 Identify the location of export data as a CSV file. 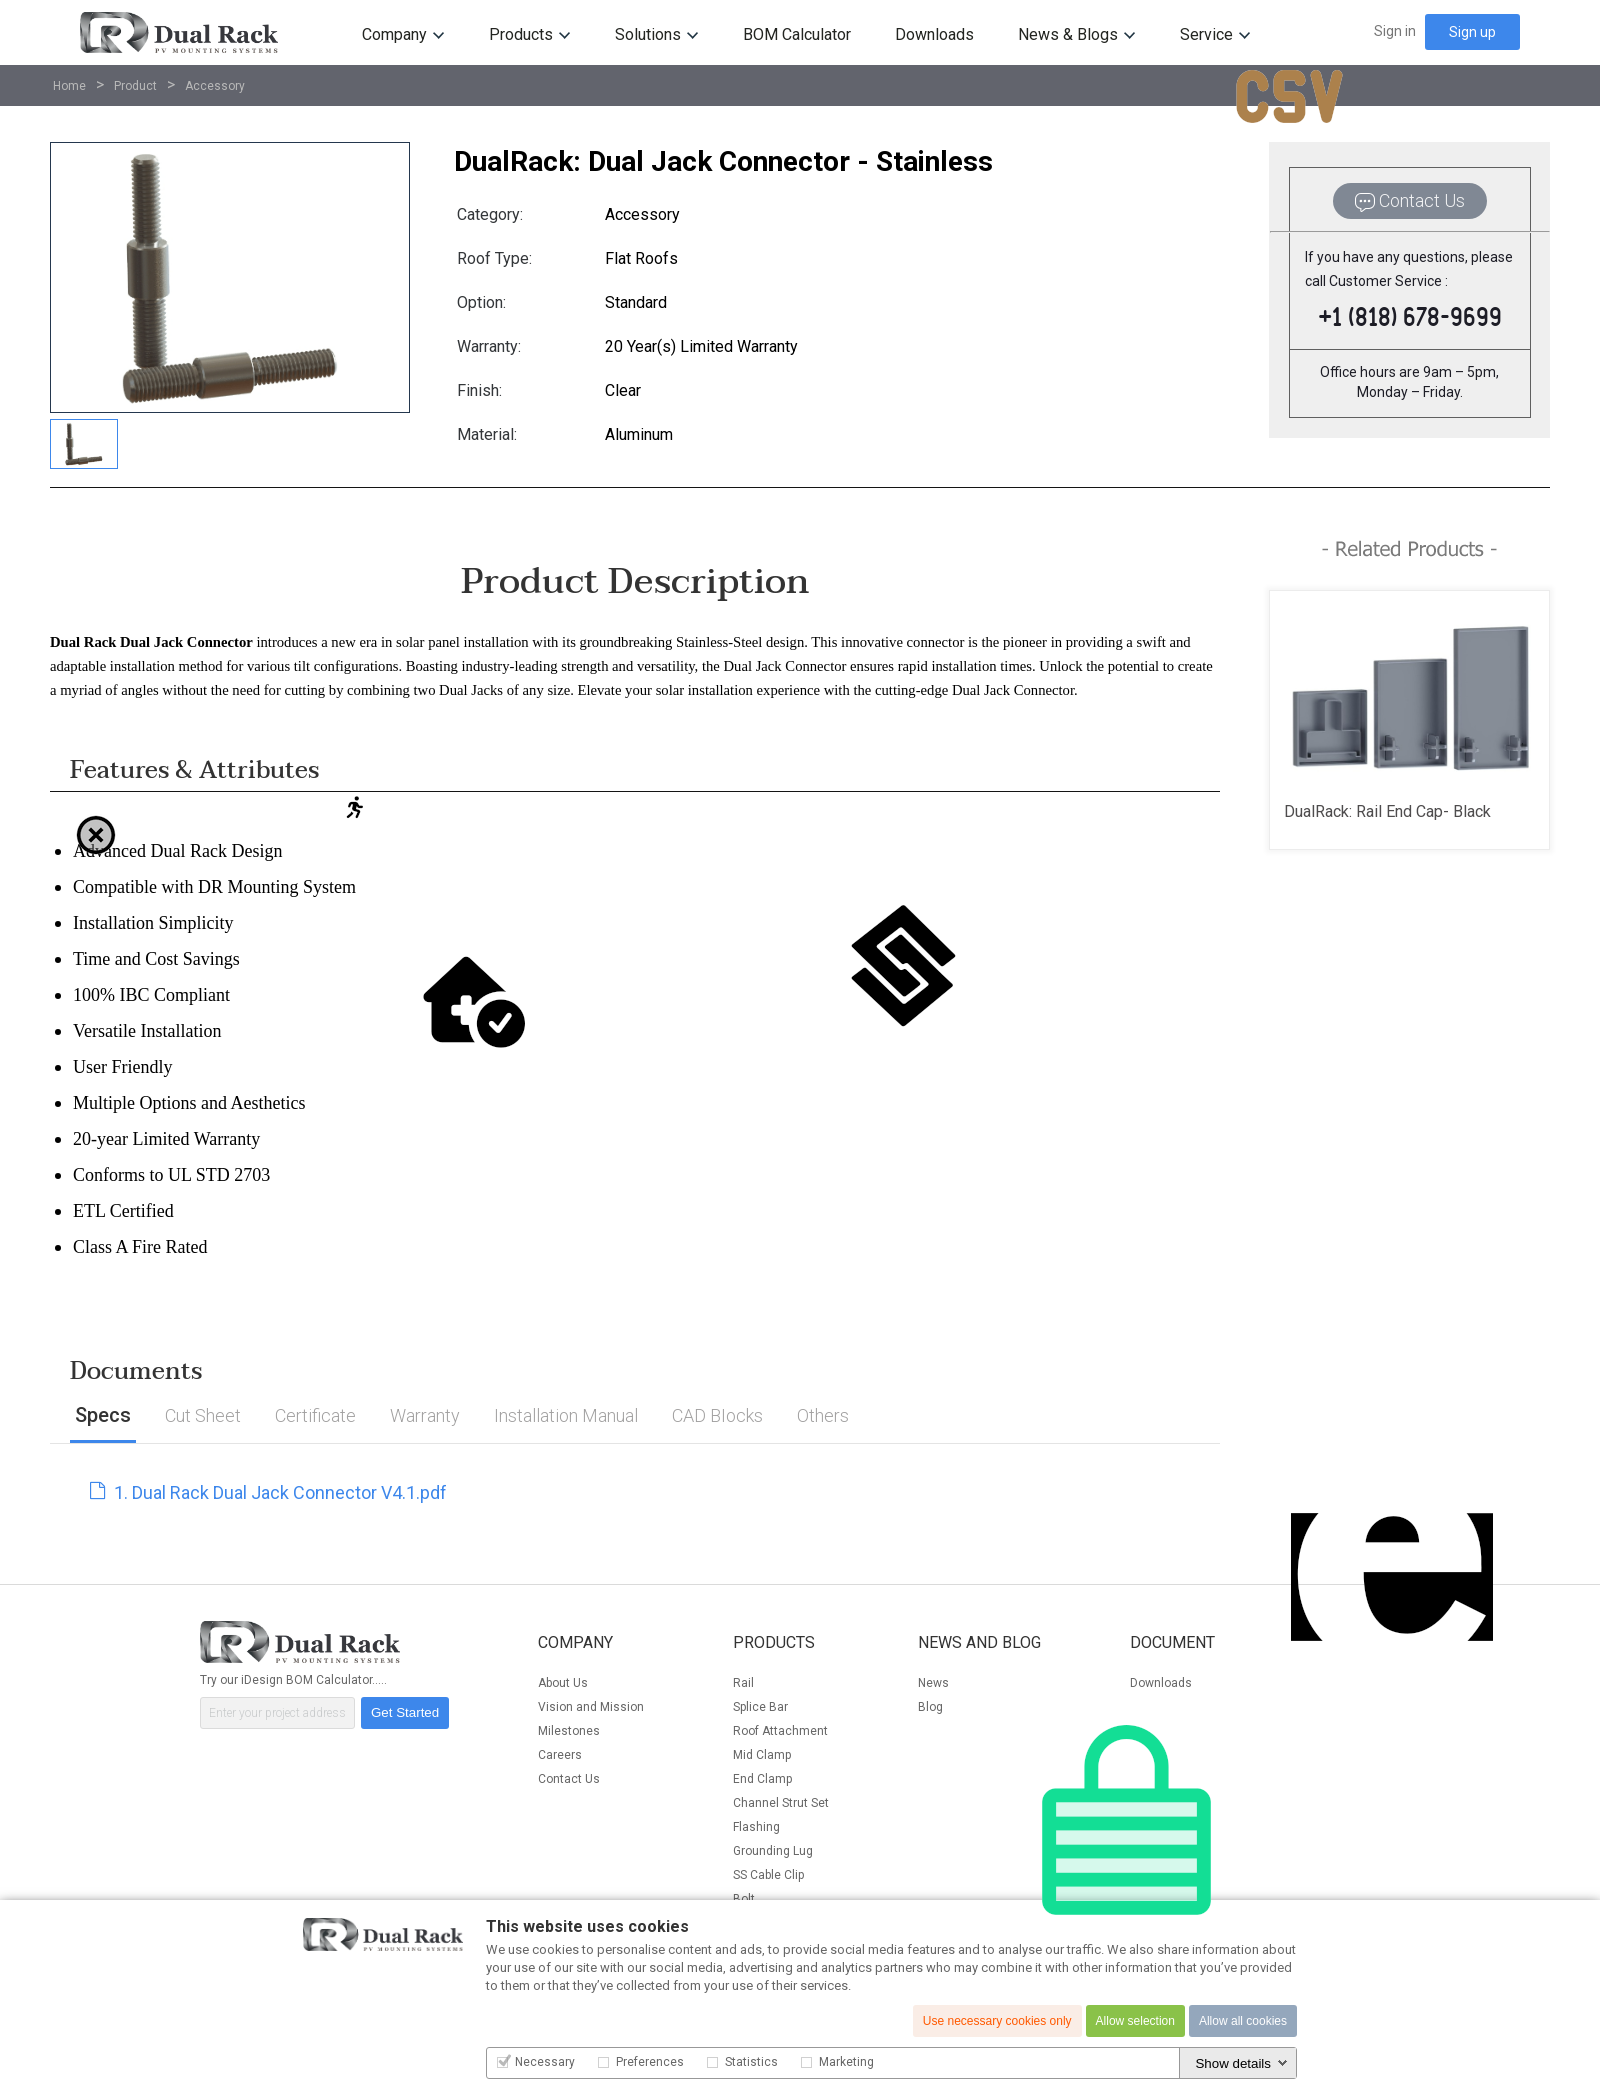
(1289, 96).